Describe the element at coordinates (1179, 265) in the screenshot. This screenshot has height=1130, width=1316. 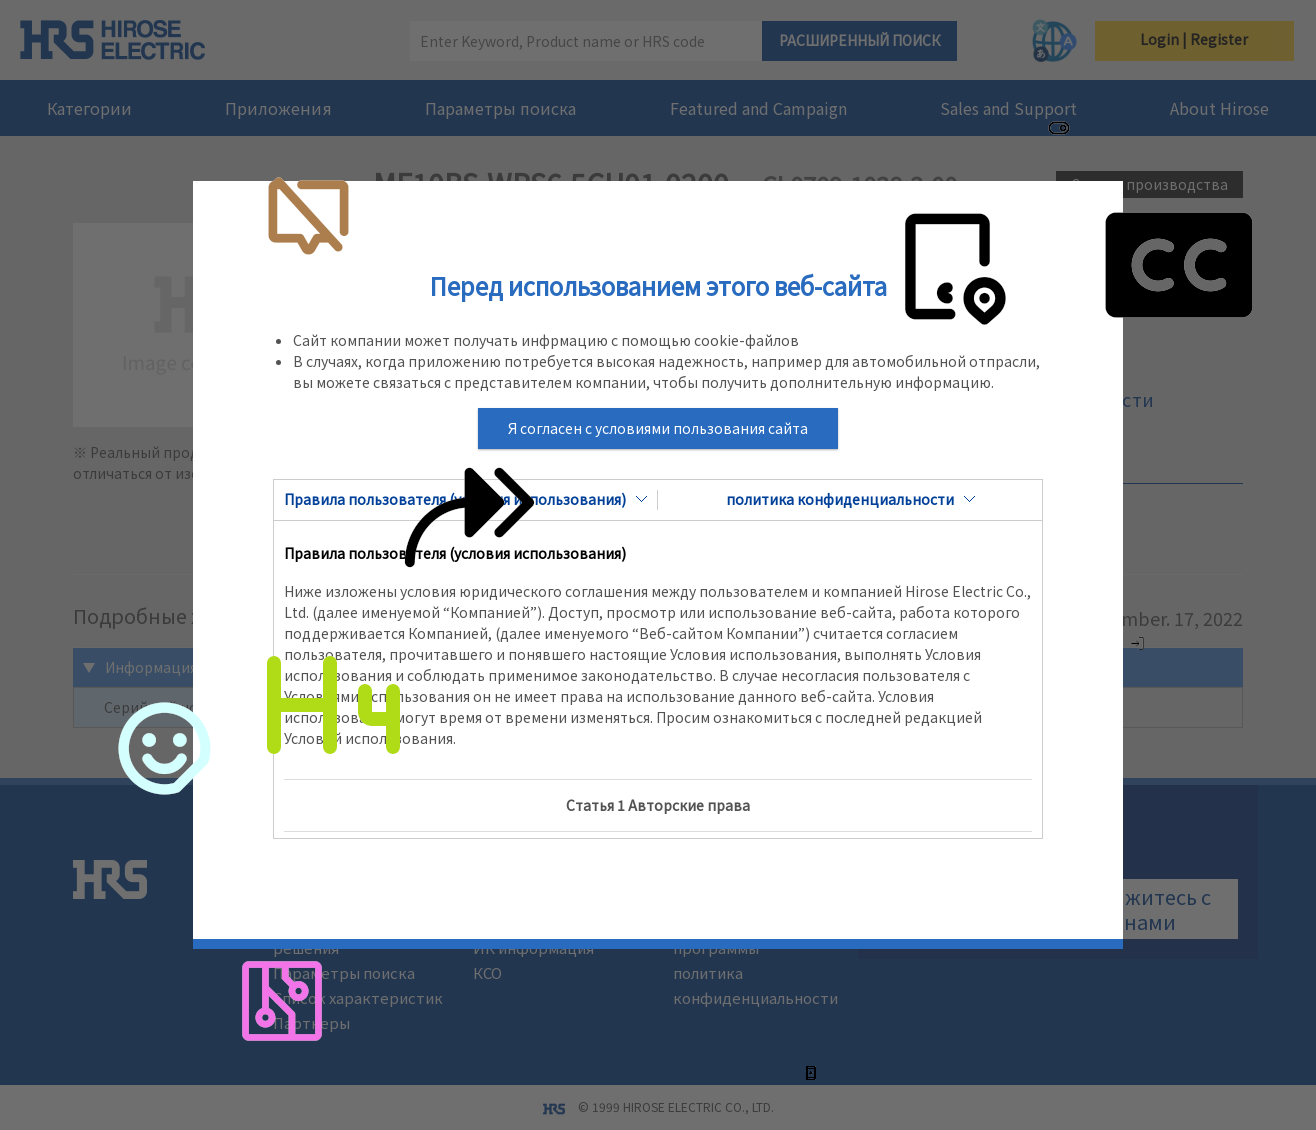
I see `enable closed captions for video content` at that location.